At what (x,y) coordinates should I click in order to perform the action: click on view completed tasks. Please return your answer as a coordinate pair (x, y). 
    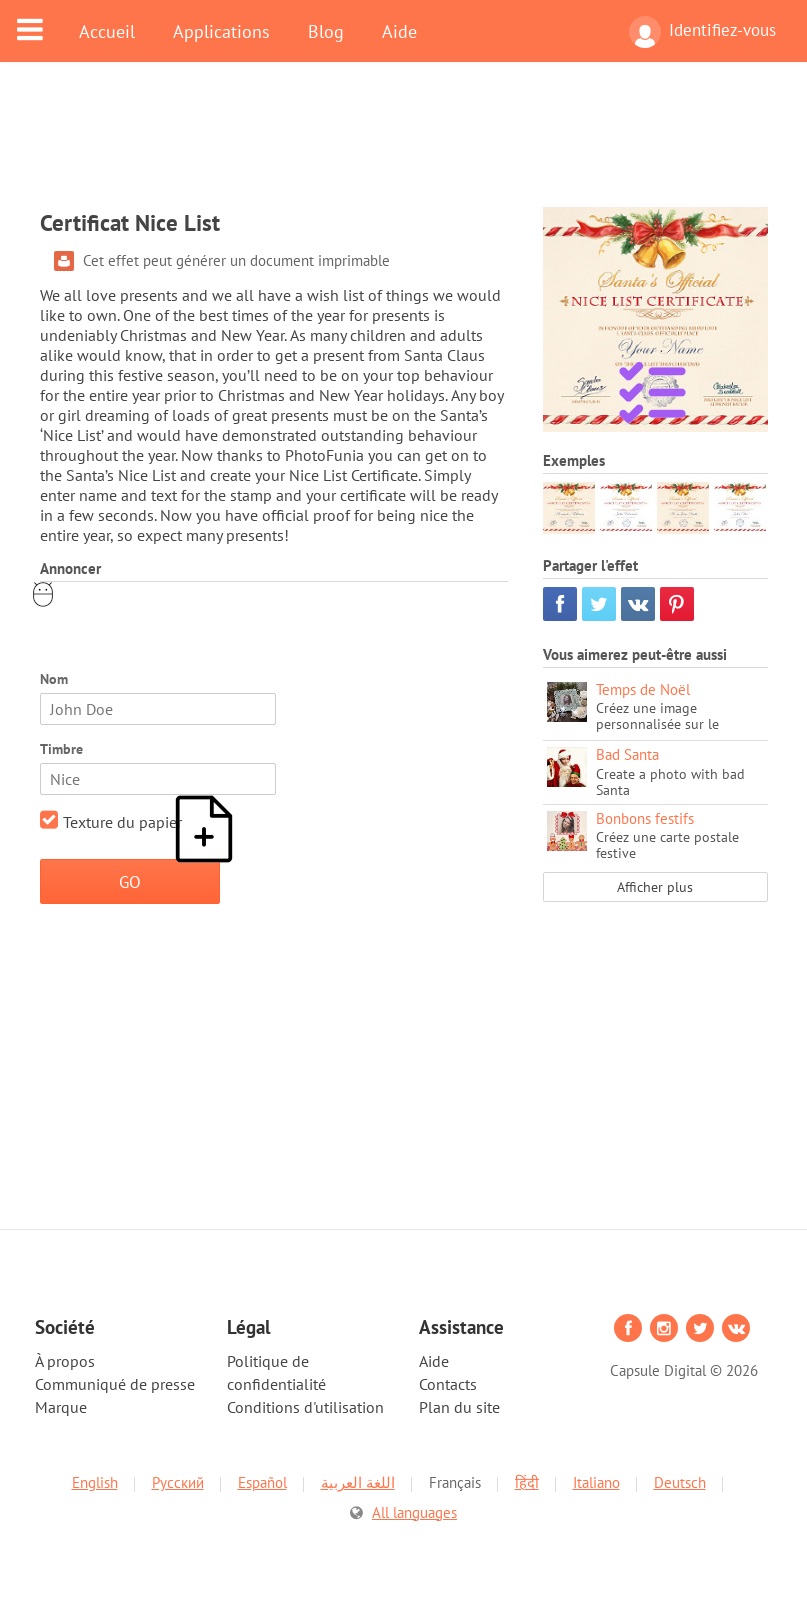
    Looking at the image, I should click on (652, 392).